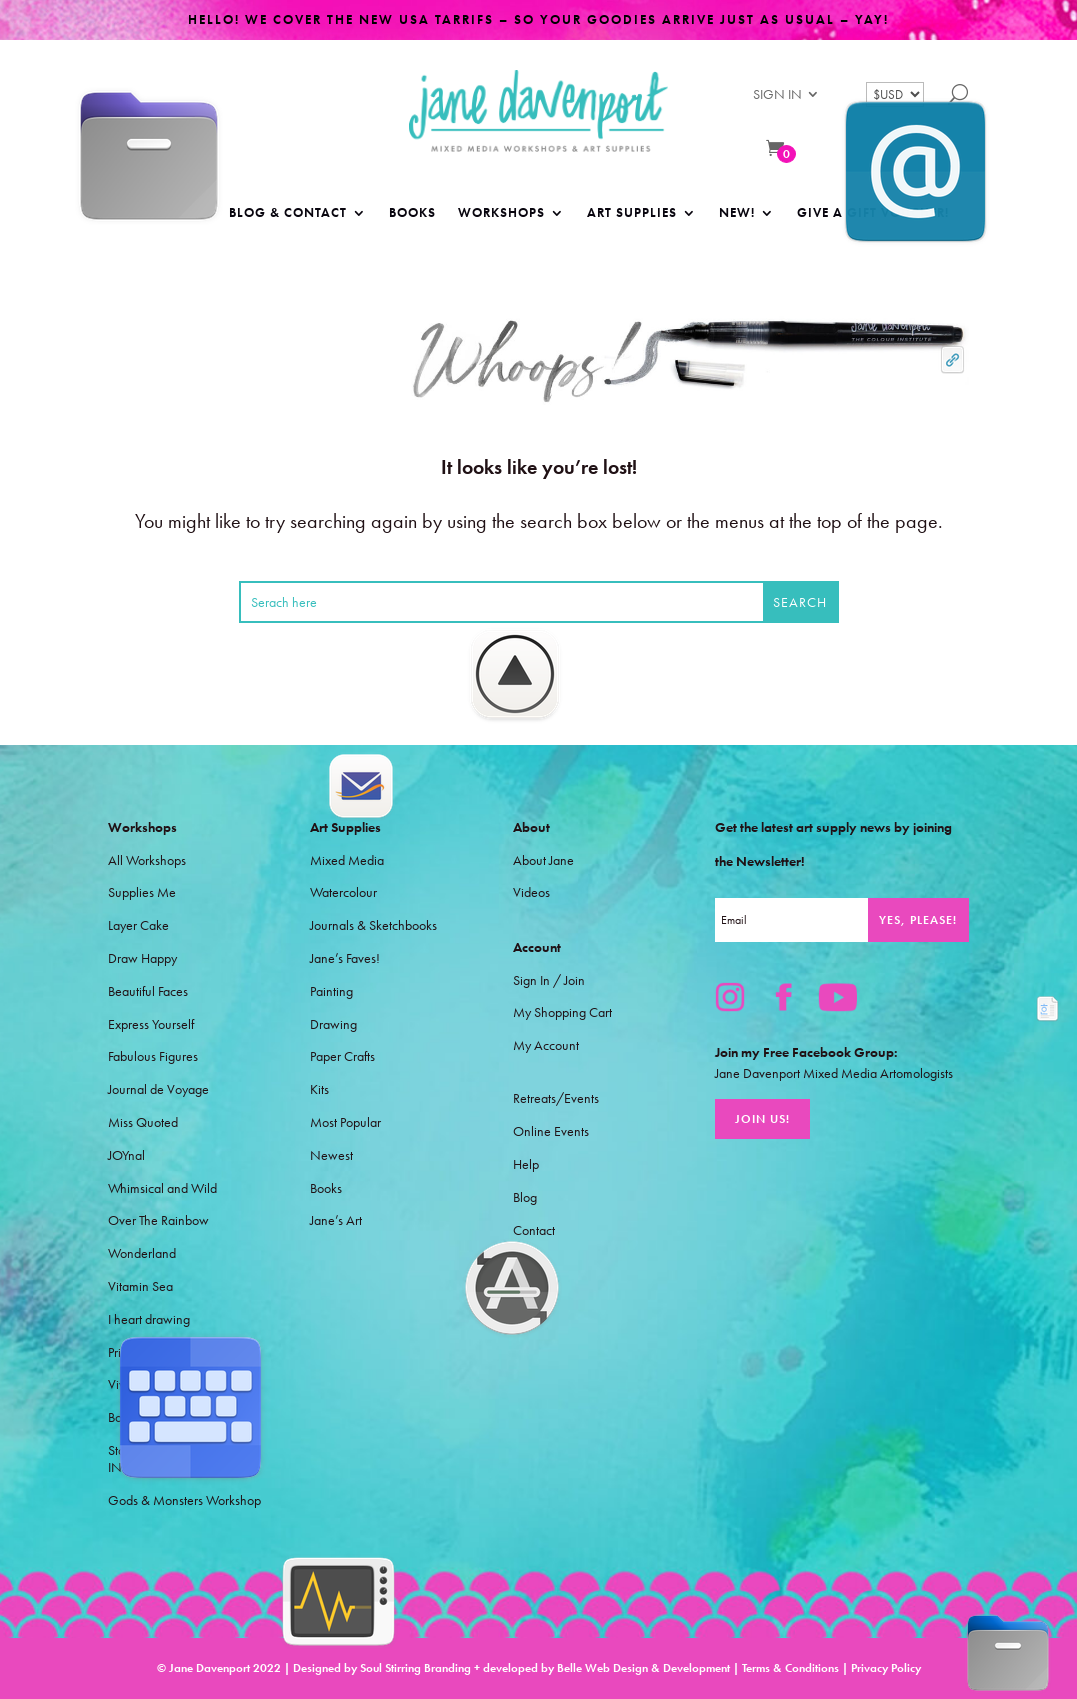 This screenshot has height=1699, width=1077. Describe the element at coordinates (515, 674) in the screenshot. I see `launch AppImageLauncher application` at that location.